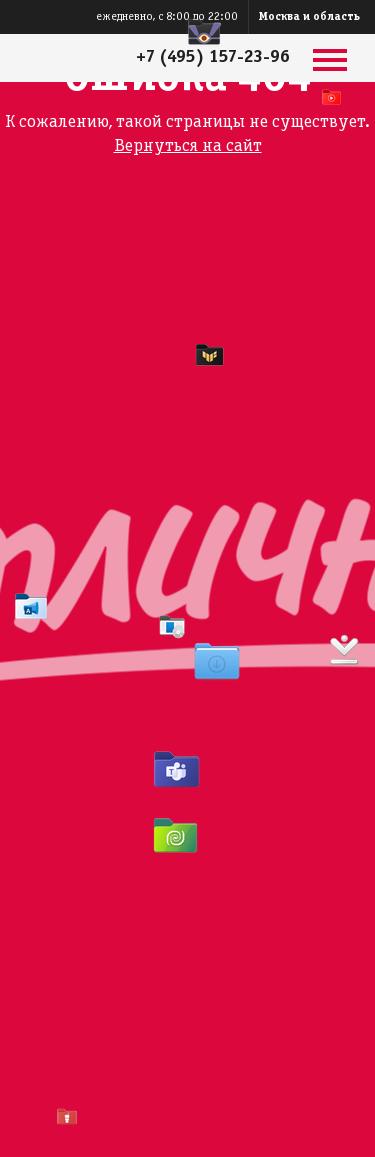 The image size is (375, 1157). I want to click on open gulp project folder, so click(67, 1117).